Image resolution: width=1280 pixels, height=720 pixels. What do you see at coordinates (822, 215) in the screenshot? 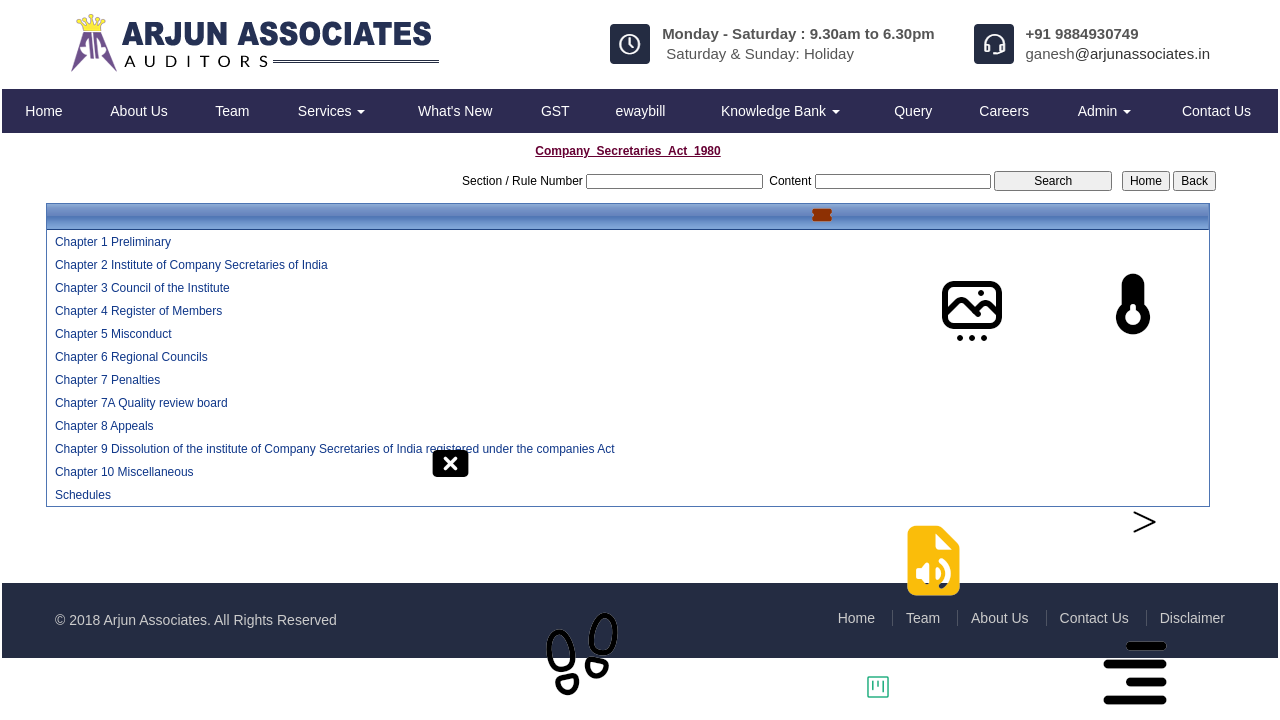
I see `view your tickets or passes` at bounding box center [822, 215].